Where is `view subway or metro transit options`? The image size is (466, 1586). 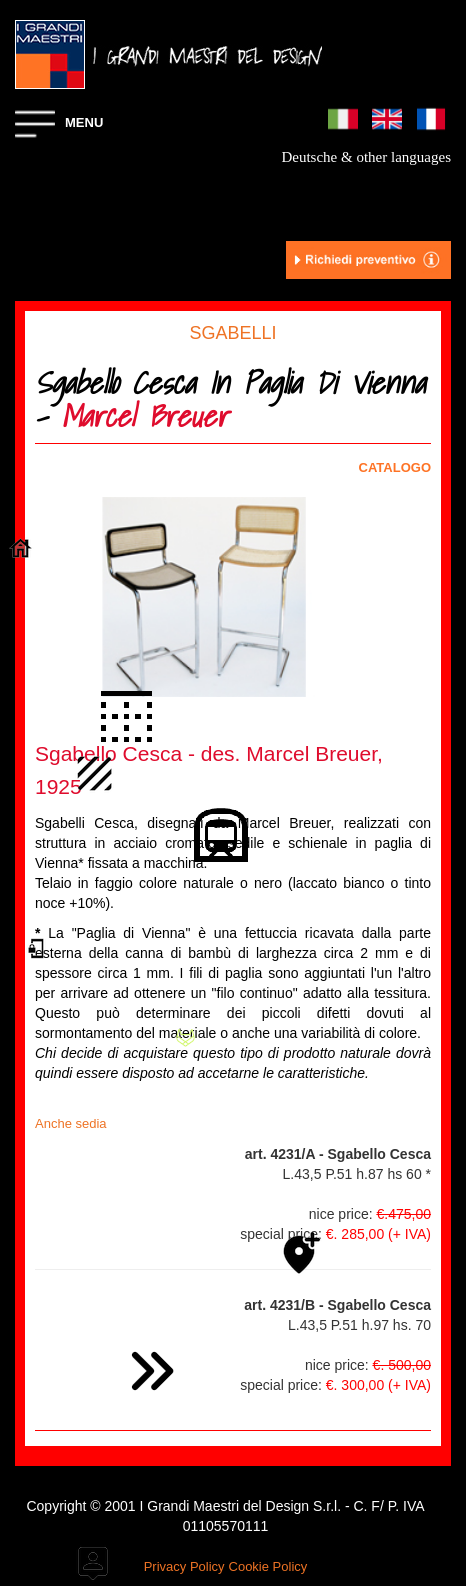 view subway or metro transit options is located at coordinates (221, 835).